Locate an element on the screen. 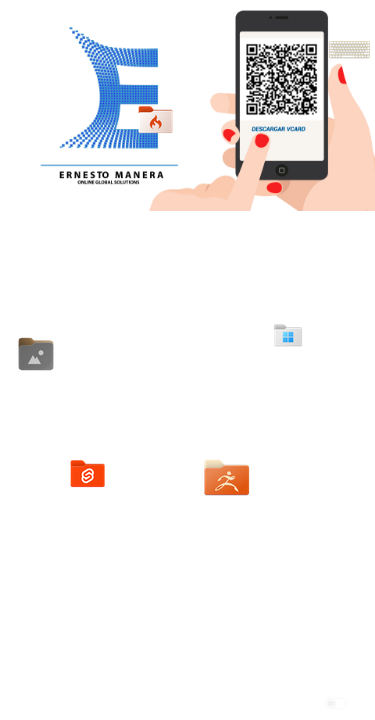  connect a wireless bluetooth keyboard is located at coordinates (349, 49).